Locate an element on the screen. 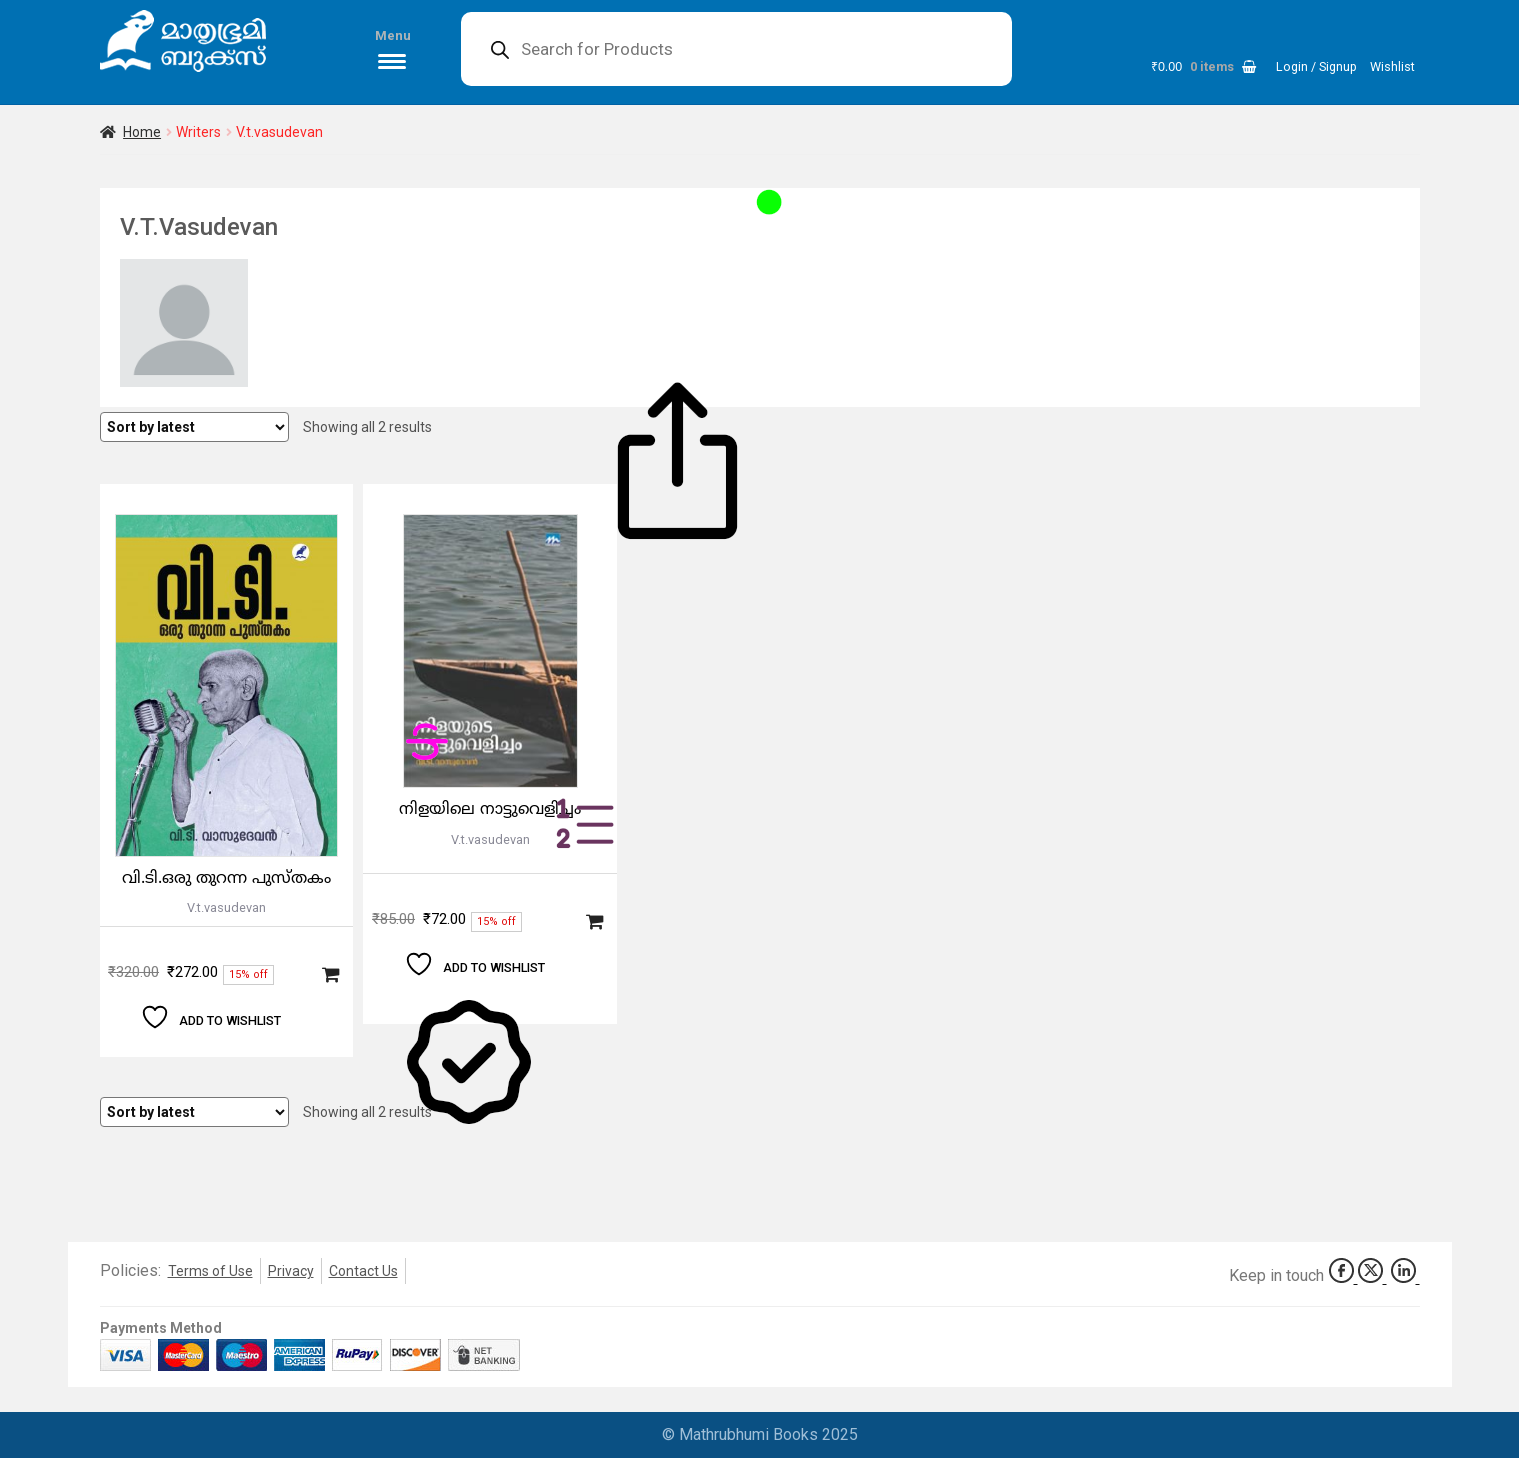  share this content is located at coordinates (677, 464).